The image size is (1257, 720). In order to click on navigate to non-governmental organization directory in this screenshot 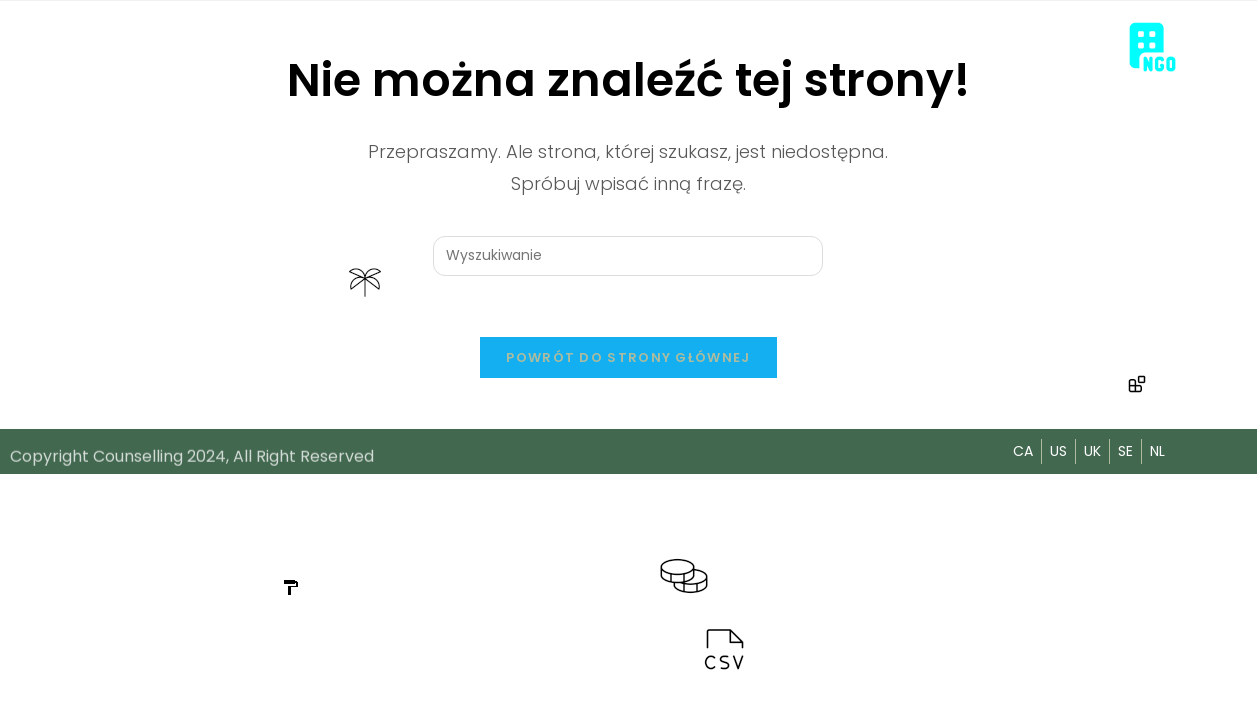, I will do `click(1149, 45)`.